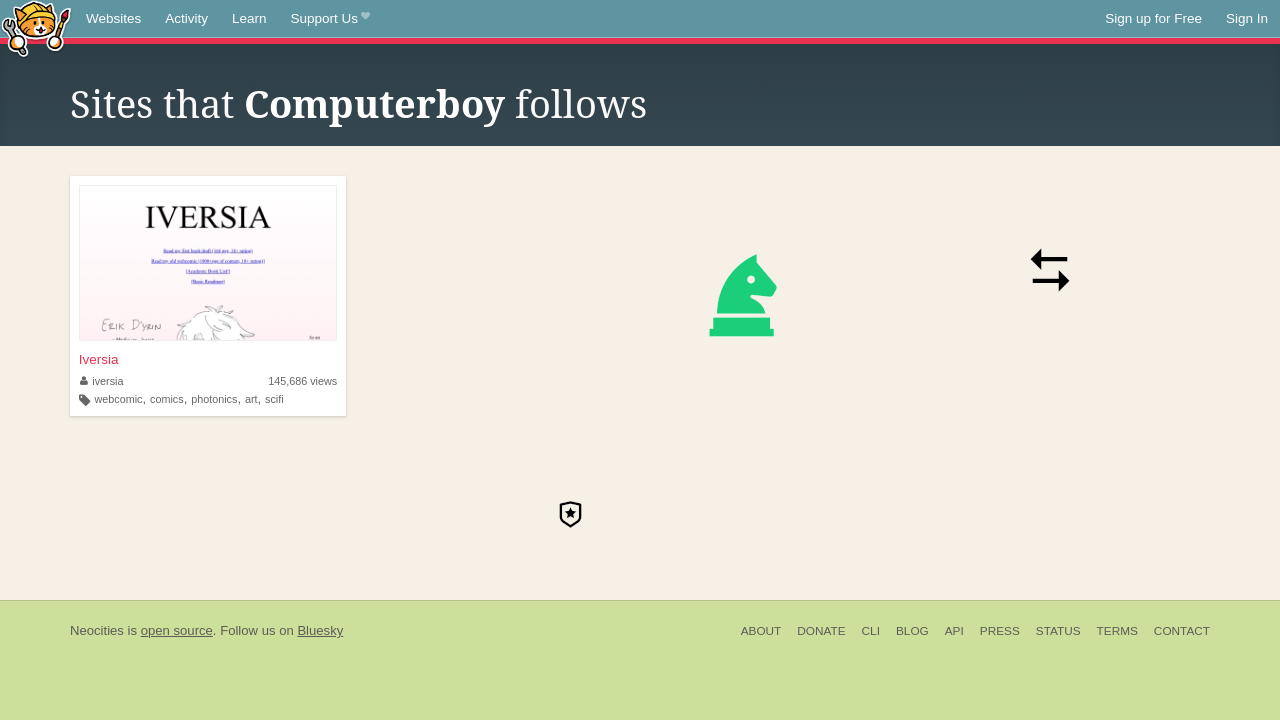  Describe the element at coordinates (743, 298) in the screenshot. I see `play chess game` at that location.